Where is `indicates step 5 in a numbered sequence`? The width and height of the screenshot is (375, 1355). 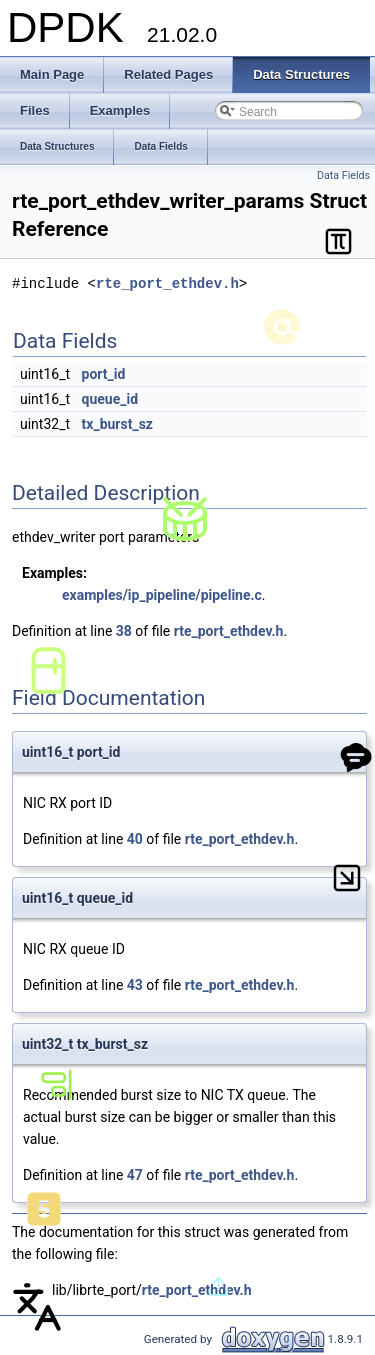 indicates step 5 in a numbered sequence is located at coordinates (44, 1209).